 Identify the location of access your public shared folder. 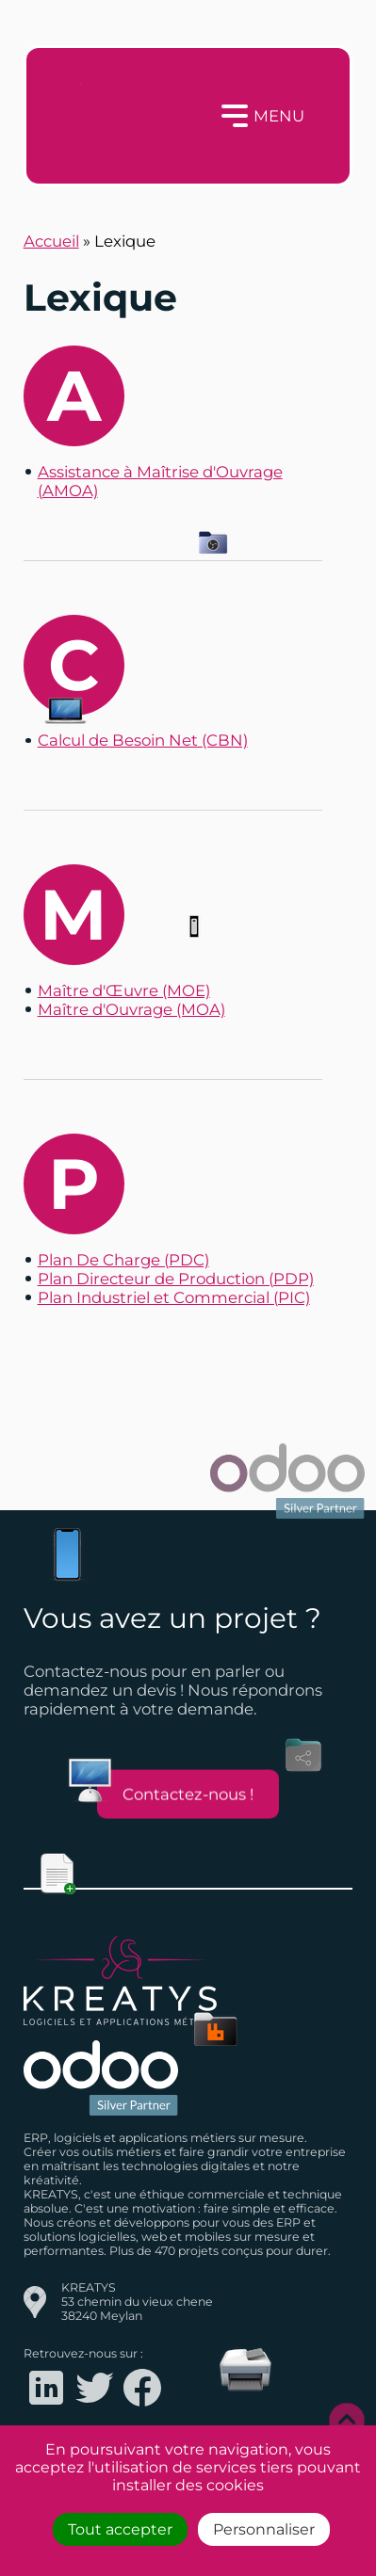
(303, 1755).